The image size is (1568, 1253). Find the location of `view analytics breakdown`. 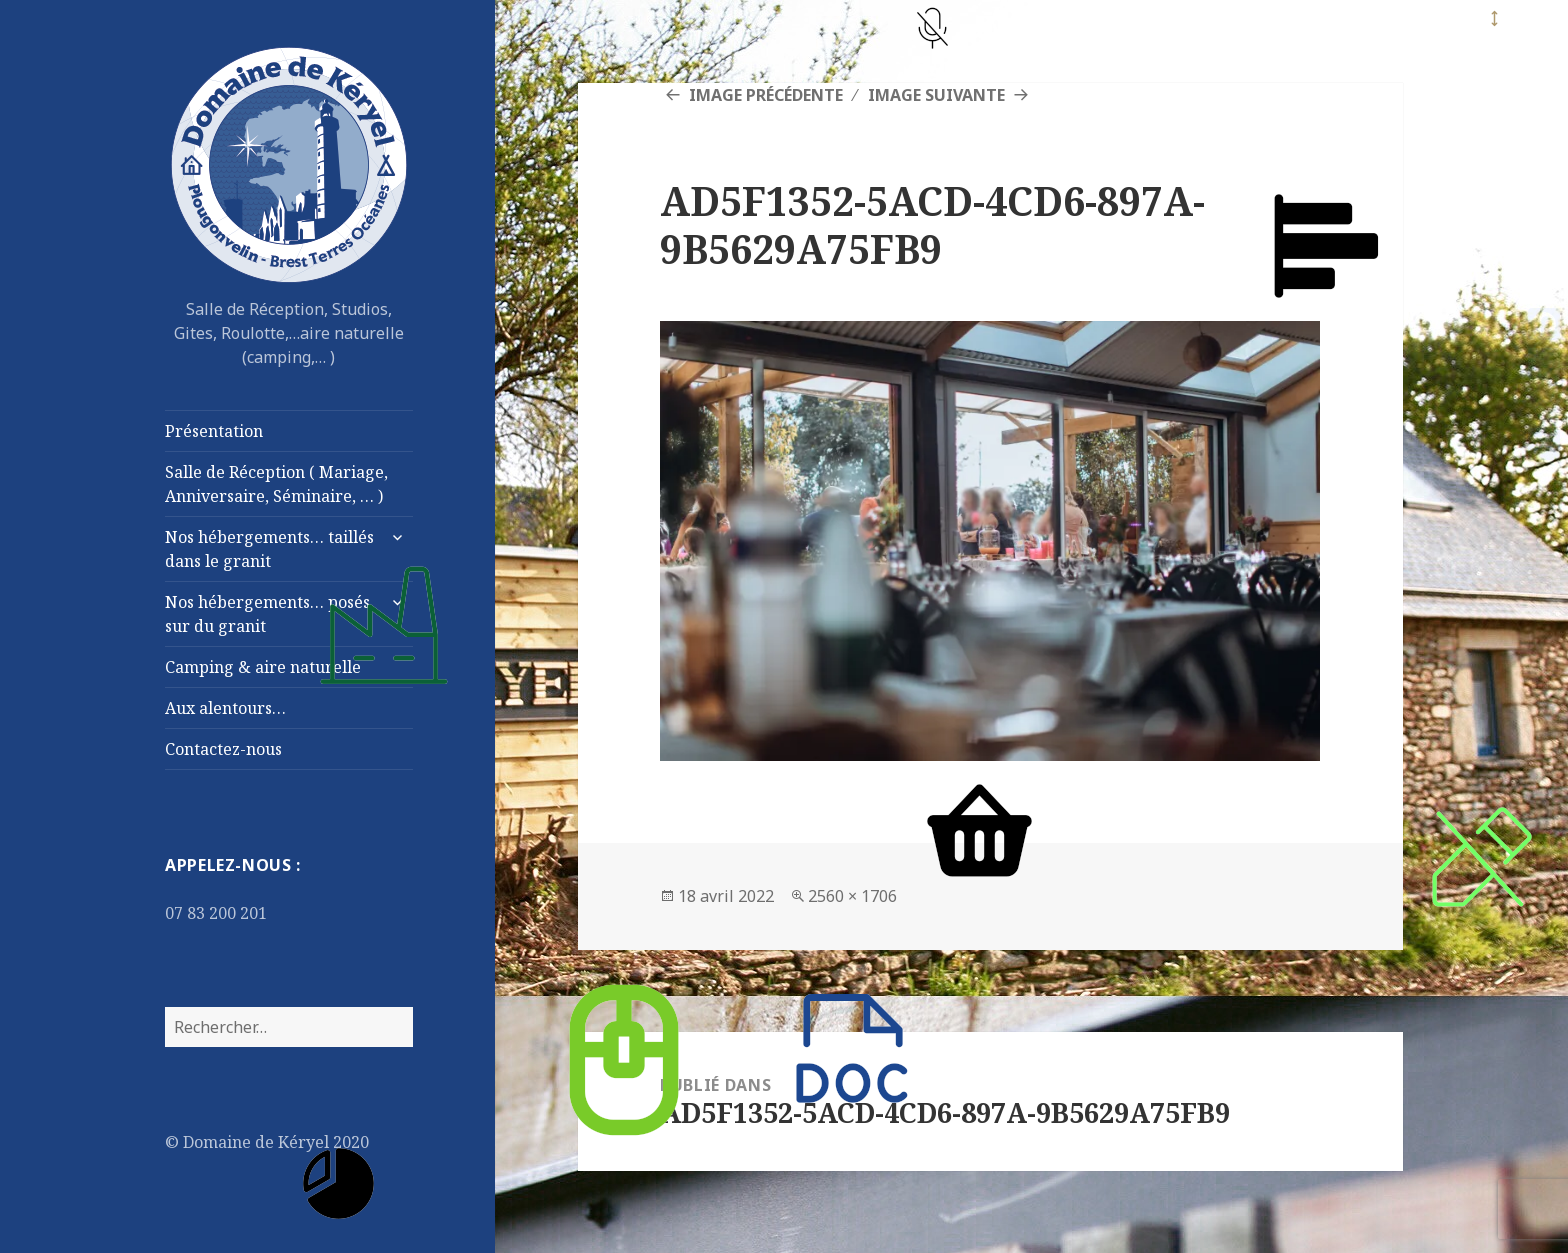

view analytics breakdown is located at coordinates (338, 1183).